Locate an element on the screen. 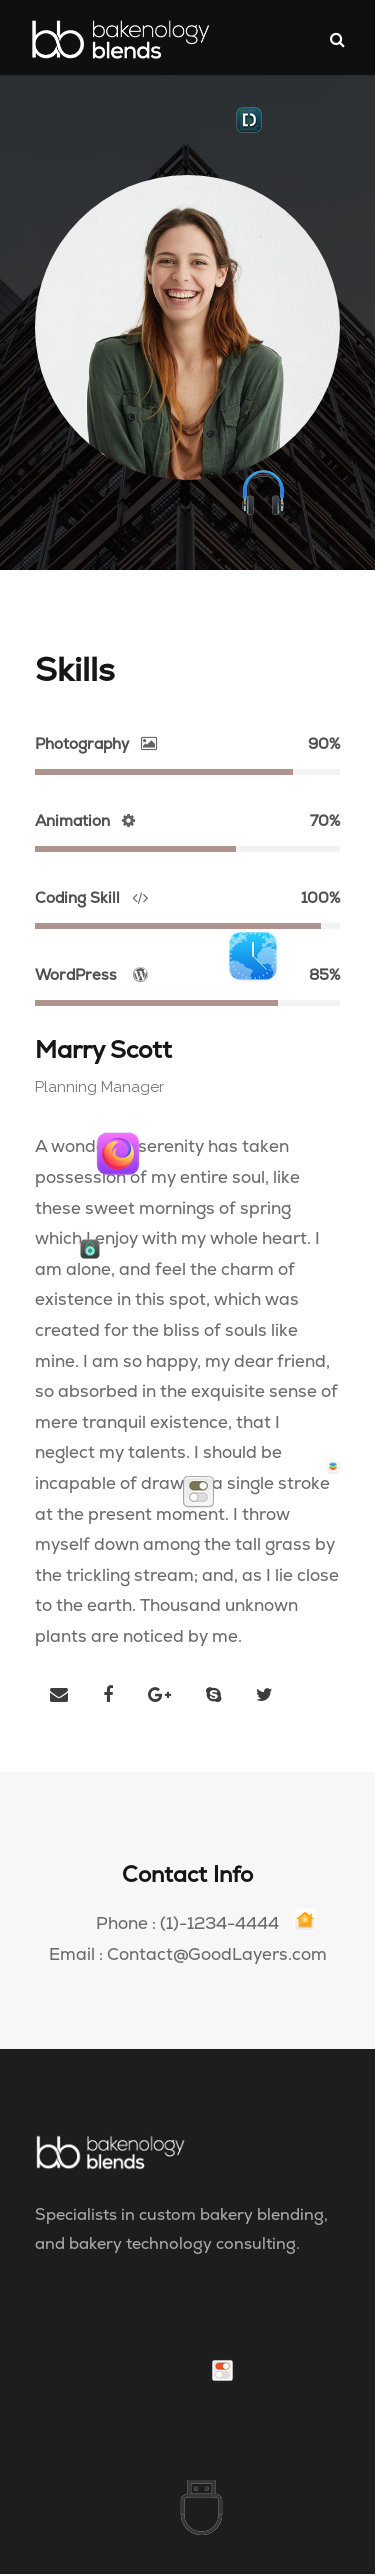  open quickDocs documentation app is located at coordinates (249, 120).